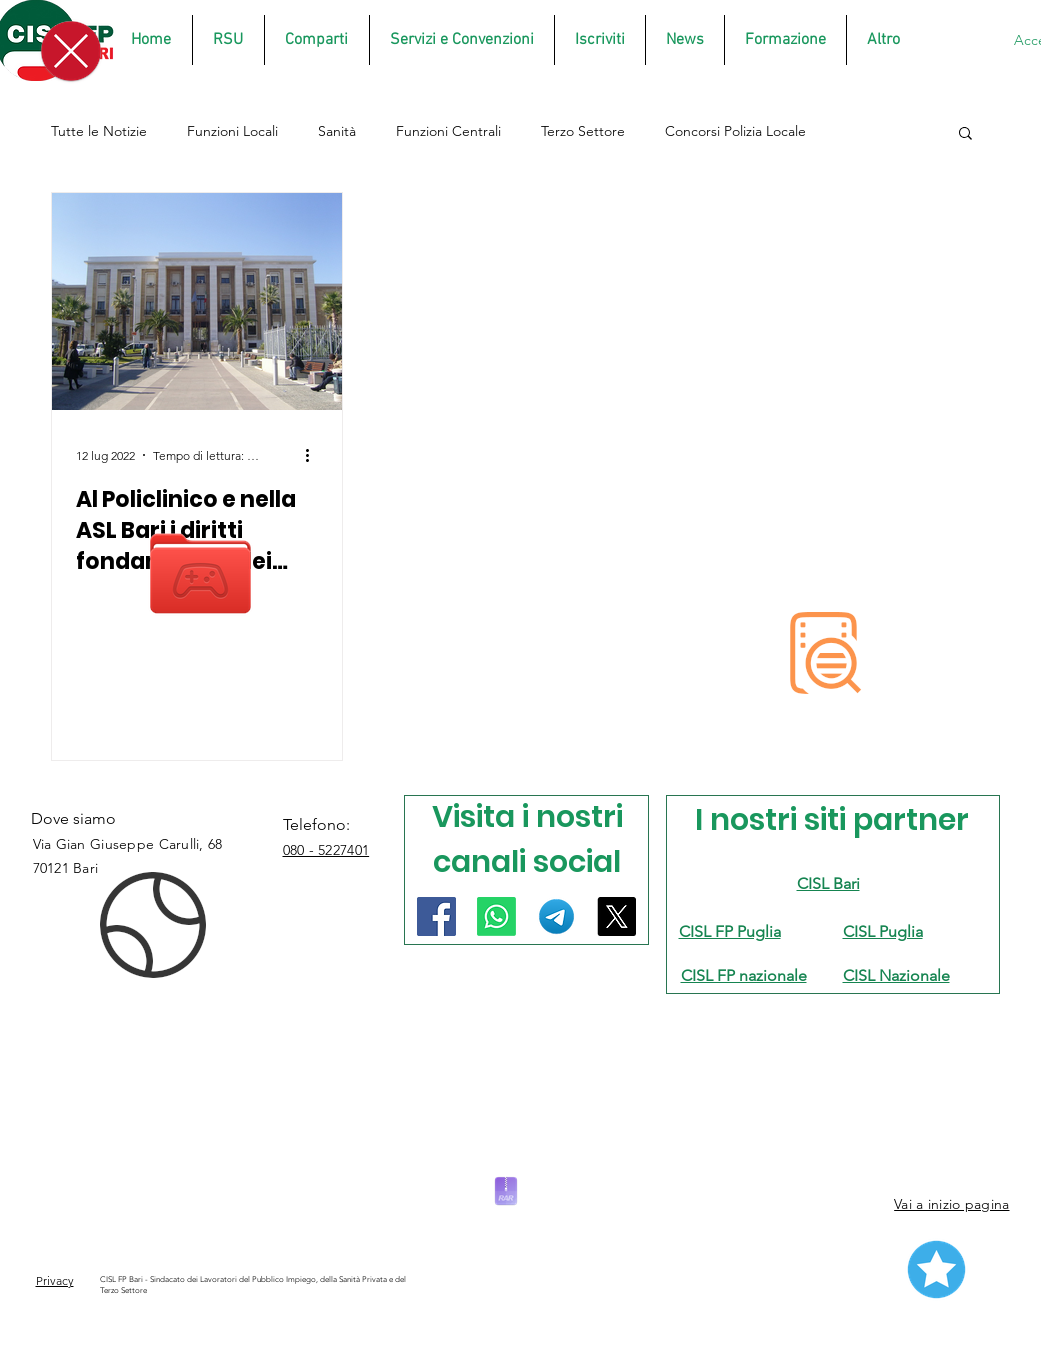  Describe the element at coordinates (506, 1191) in the screenshot. I see `a compressed RAR archive file` at that location.